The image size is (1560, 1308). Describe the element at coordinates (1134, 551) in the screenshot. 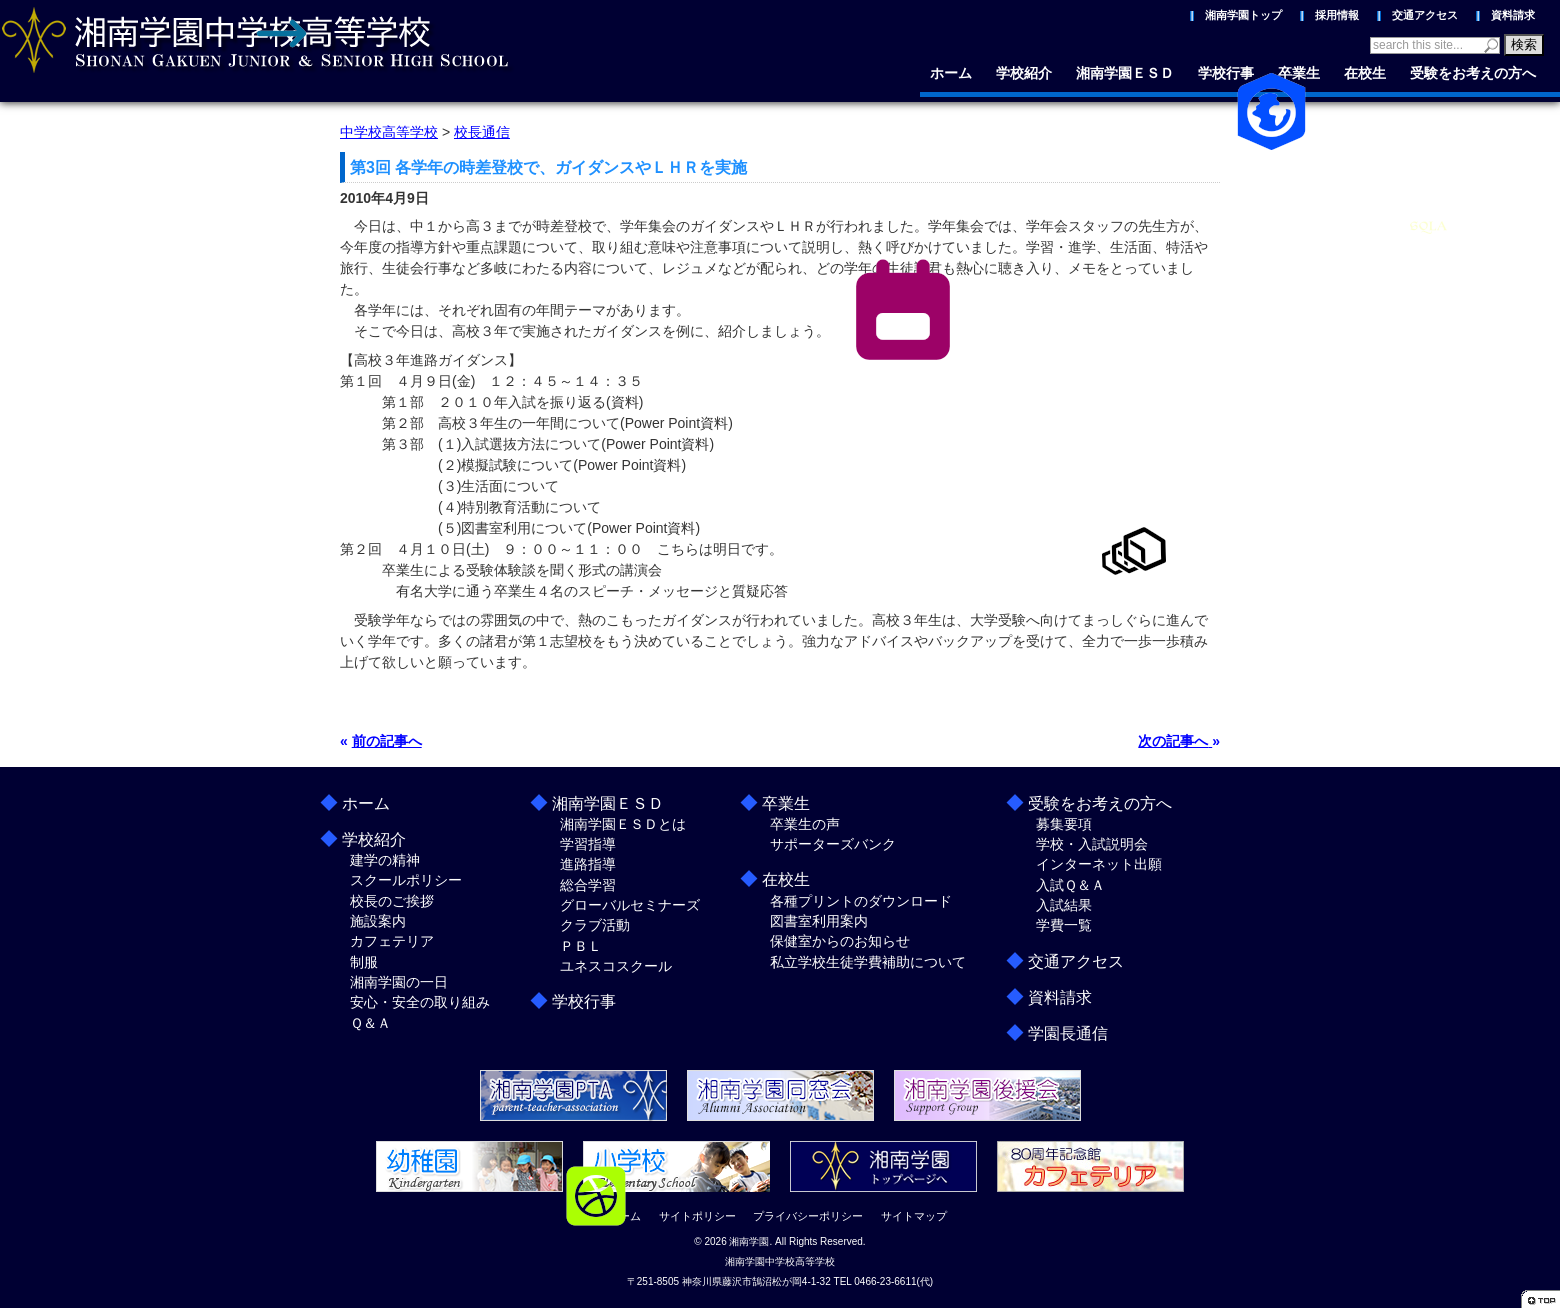

I see `envoy proxy logo` at that location.